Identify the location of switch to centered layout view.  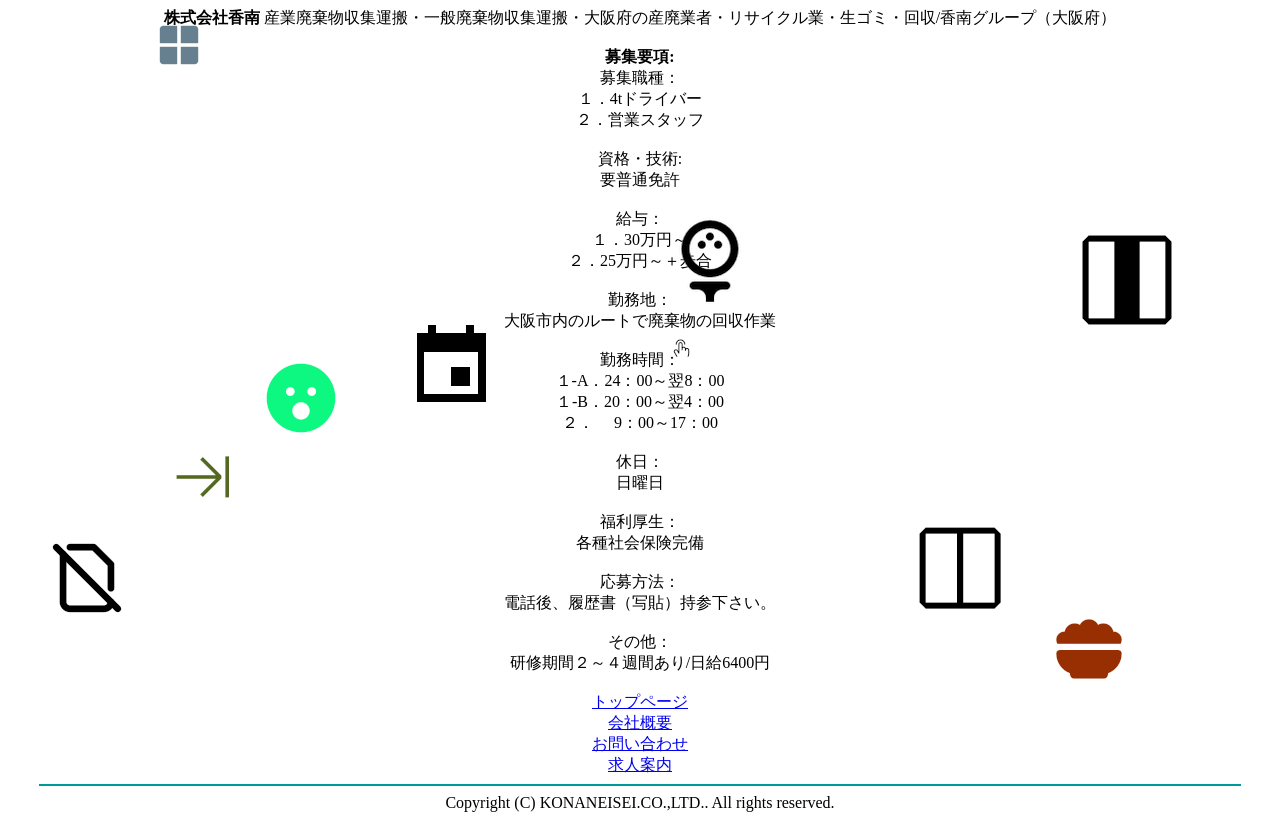
(1127, 280).